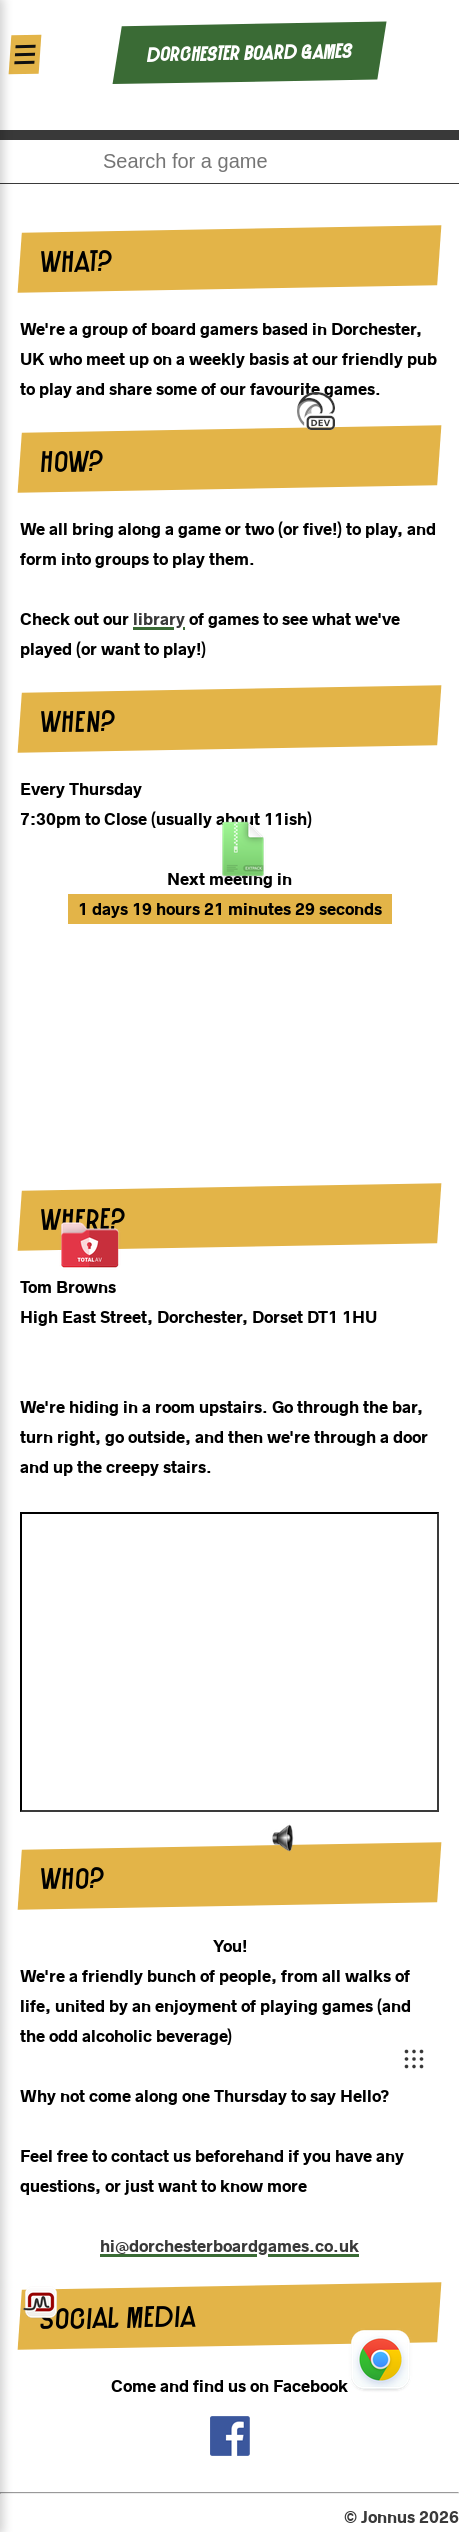 The height and width of the screenshot is (2532, 459). Describe the element at coordinates (283, 1838) in the screenshot. I see `access audio library in iMovie` at that location.